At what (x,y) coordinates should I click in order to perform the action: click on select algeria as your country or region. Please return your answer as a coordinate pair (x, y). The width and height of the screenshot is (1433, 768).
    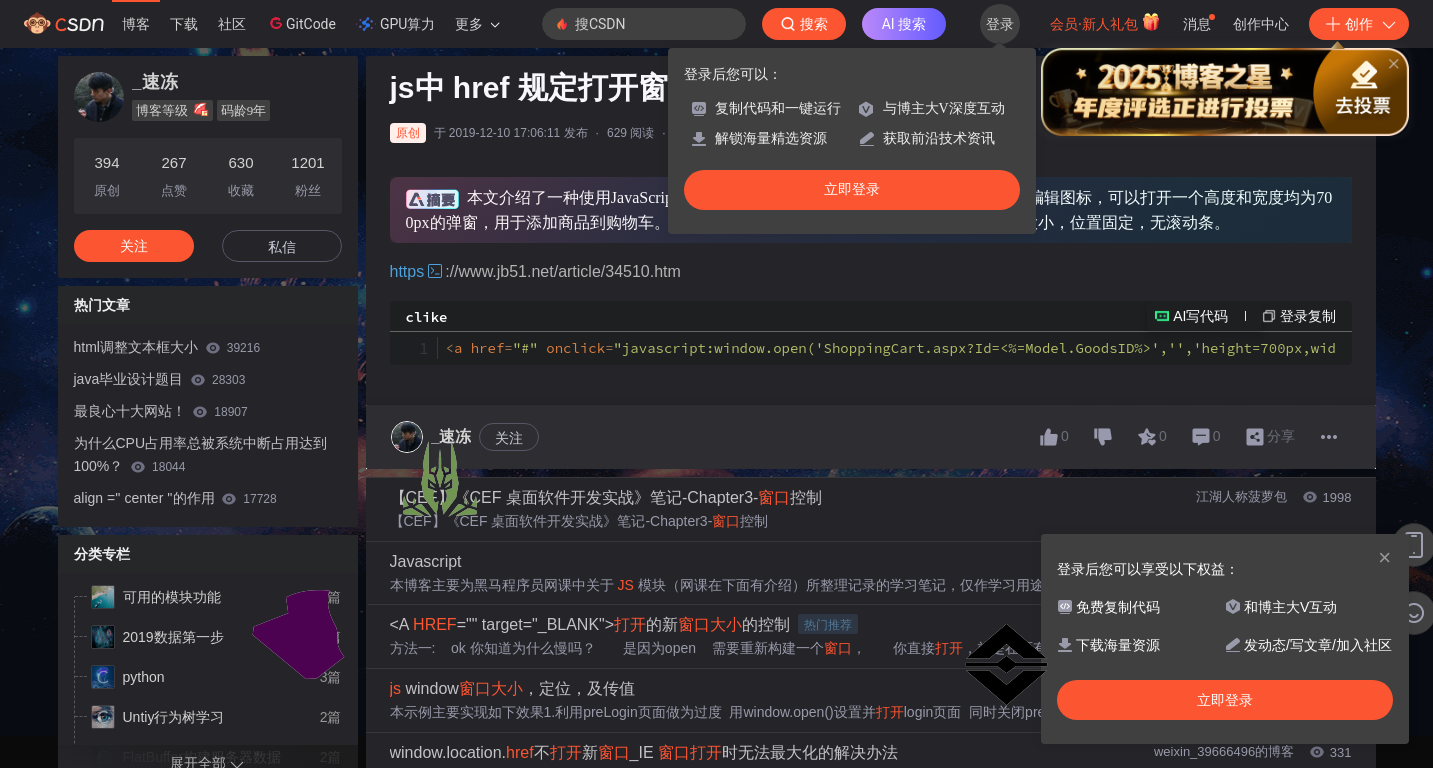
    Looking at the image, I should click on (298, 634).